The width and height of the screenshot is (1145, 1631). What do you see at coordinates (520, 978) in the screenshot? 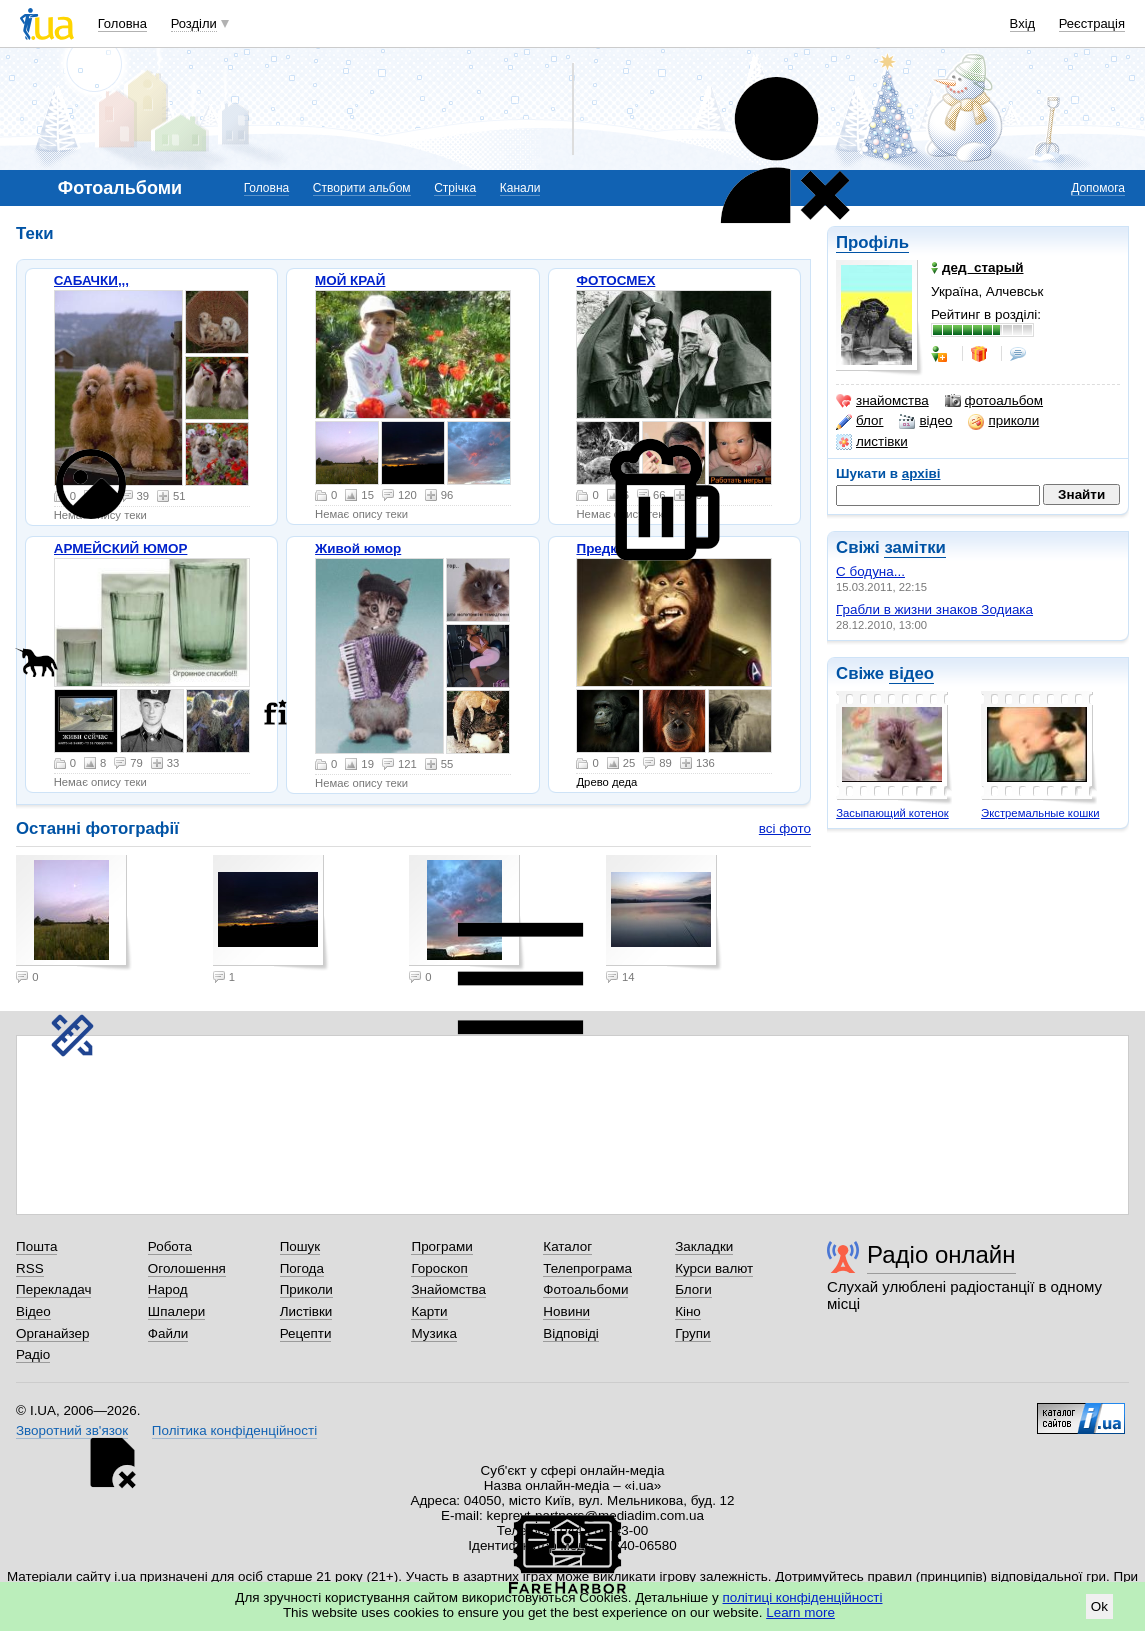
I see `open navigation menu` at bounding box center [520, 978].